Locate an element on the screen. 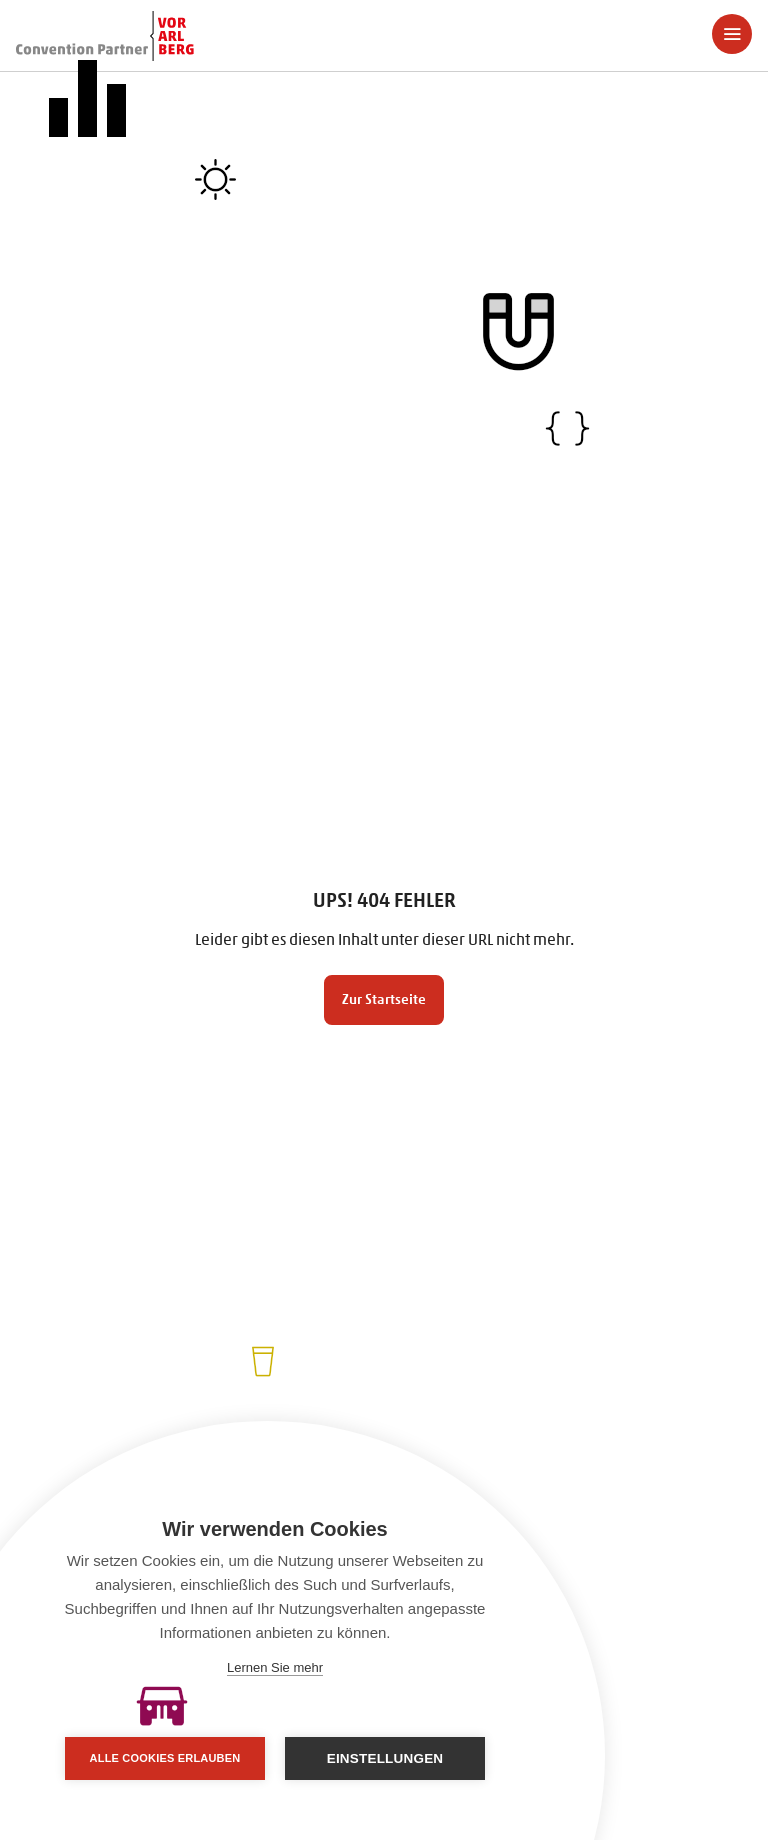 The width and height of the screenshot is (768, 1840). select off-road or adventure vehicle type is located at coordinates (162, 1707).